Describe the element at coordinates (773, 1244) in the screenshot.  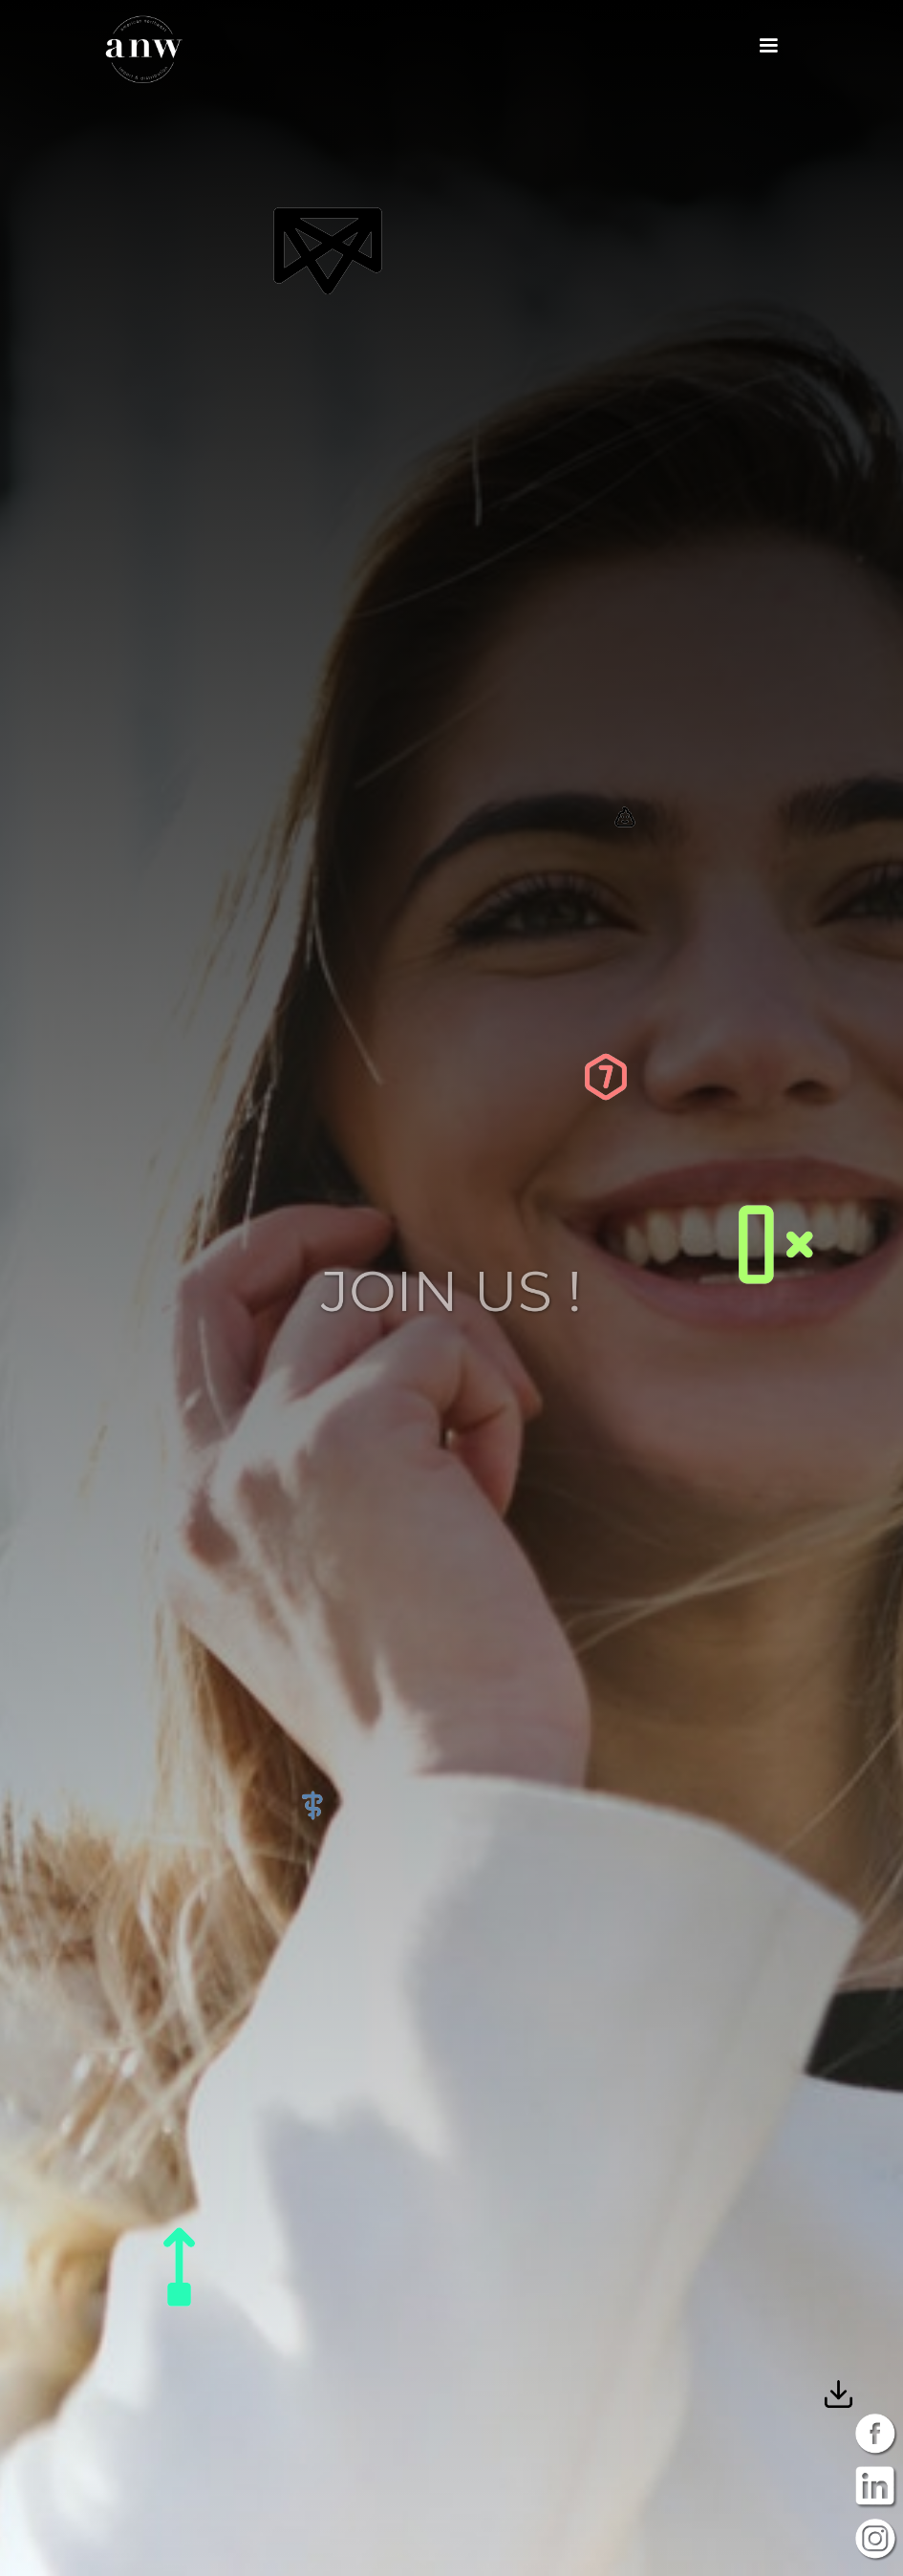
I see `remove a column from a table or layout` at that location.